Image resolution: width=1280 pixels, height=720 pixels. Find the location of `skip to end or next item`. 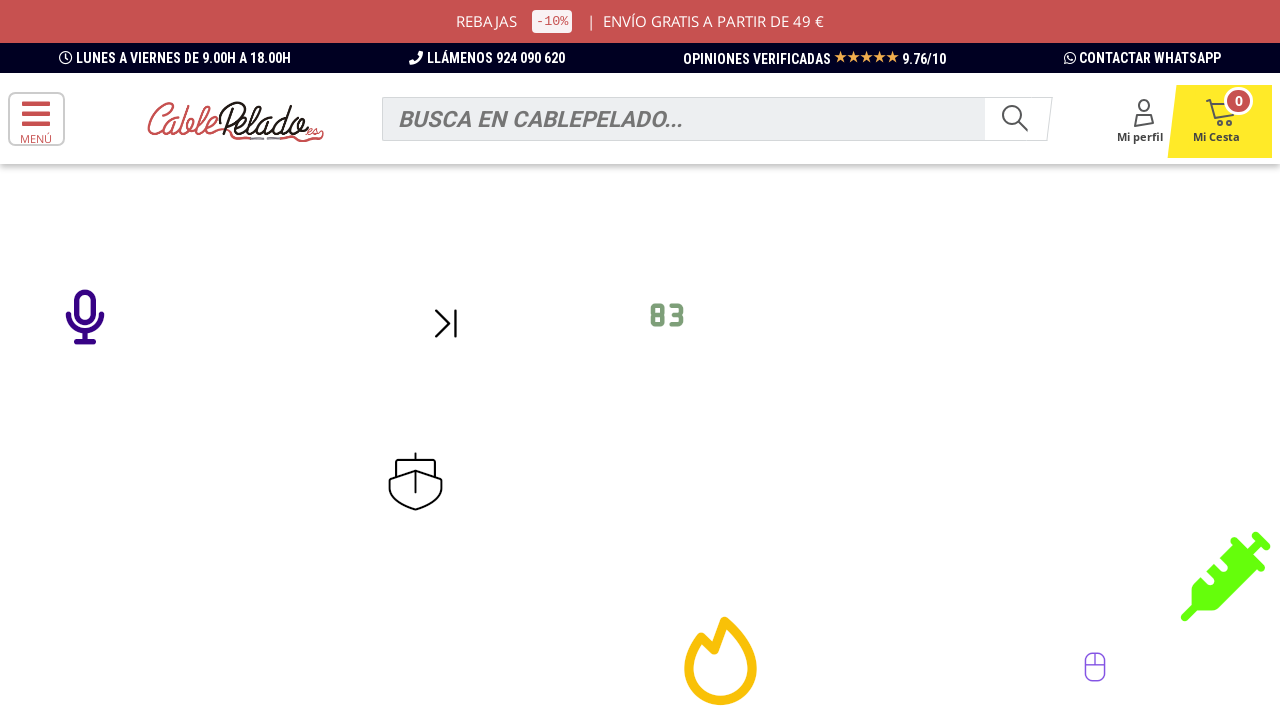

skip to end or next item is located at coordinates (446, 323).